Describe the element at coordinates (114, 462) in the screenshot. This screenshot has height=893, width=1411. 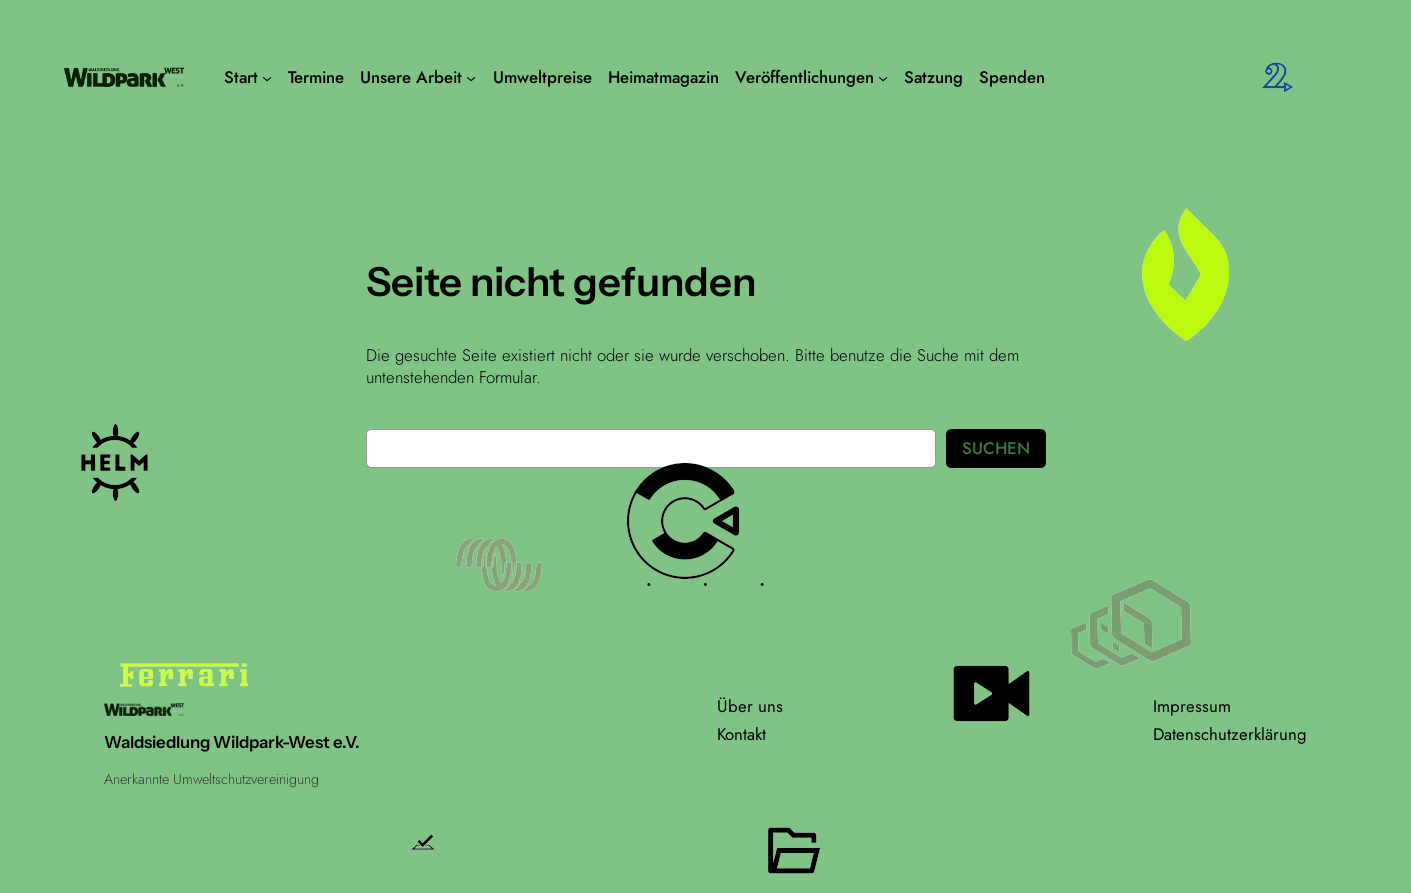
I see `helm logo - kubernetes package manager branding` at that location.